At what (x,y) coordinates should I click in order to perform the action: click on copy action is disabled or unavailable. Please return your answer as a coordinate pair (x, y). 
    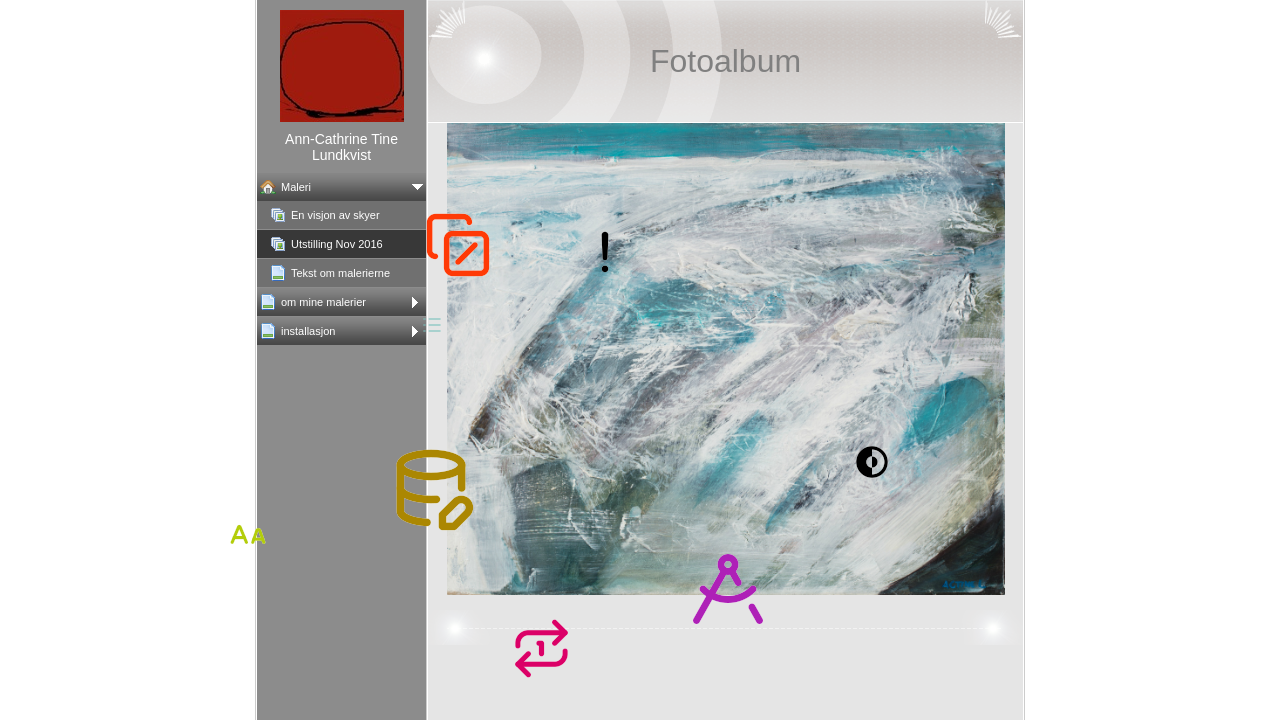
    Looking at the image, I should click on (458, 245).